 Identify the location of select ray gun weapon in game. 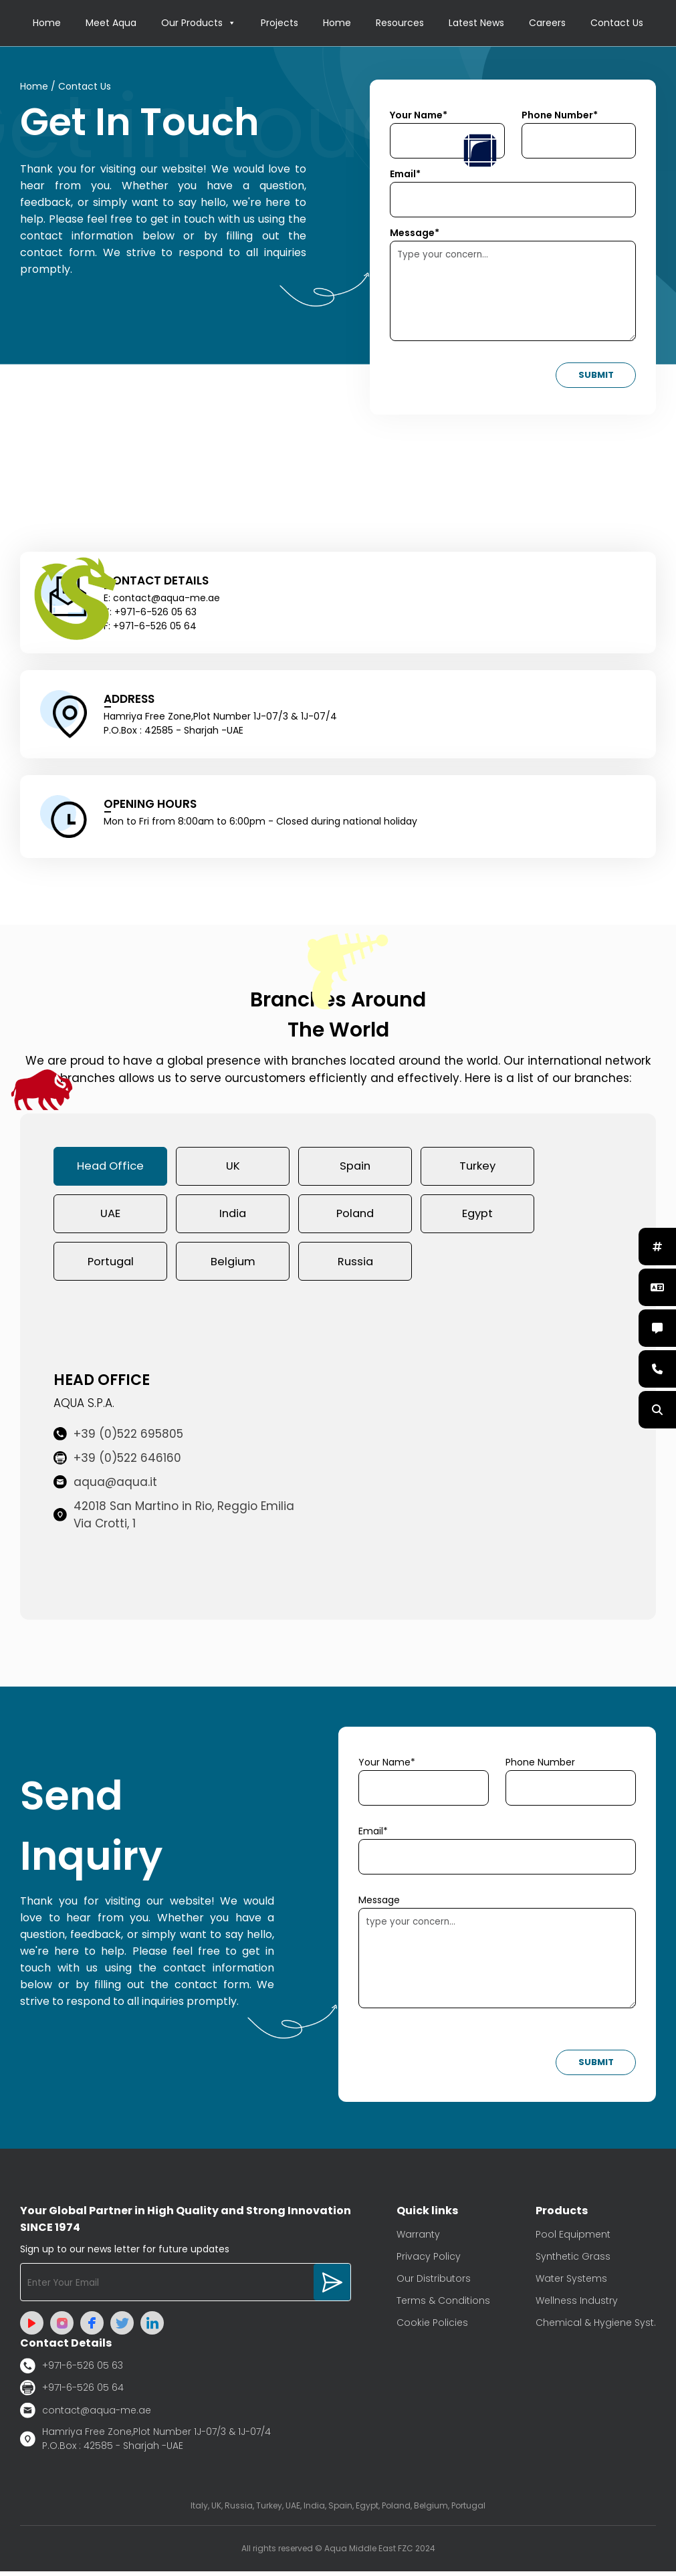
(347, 968).